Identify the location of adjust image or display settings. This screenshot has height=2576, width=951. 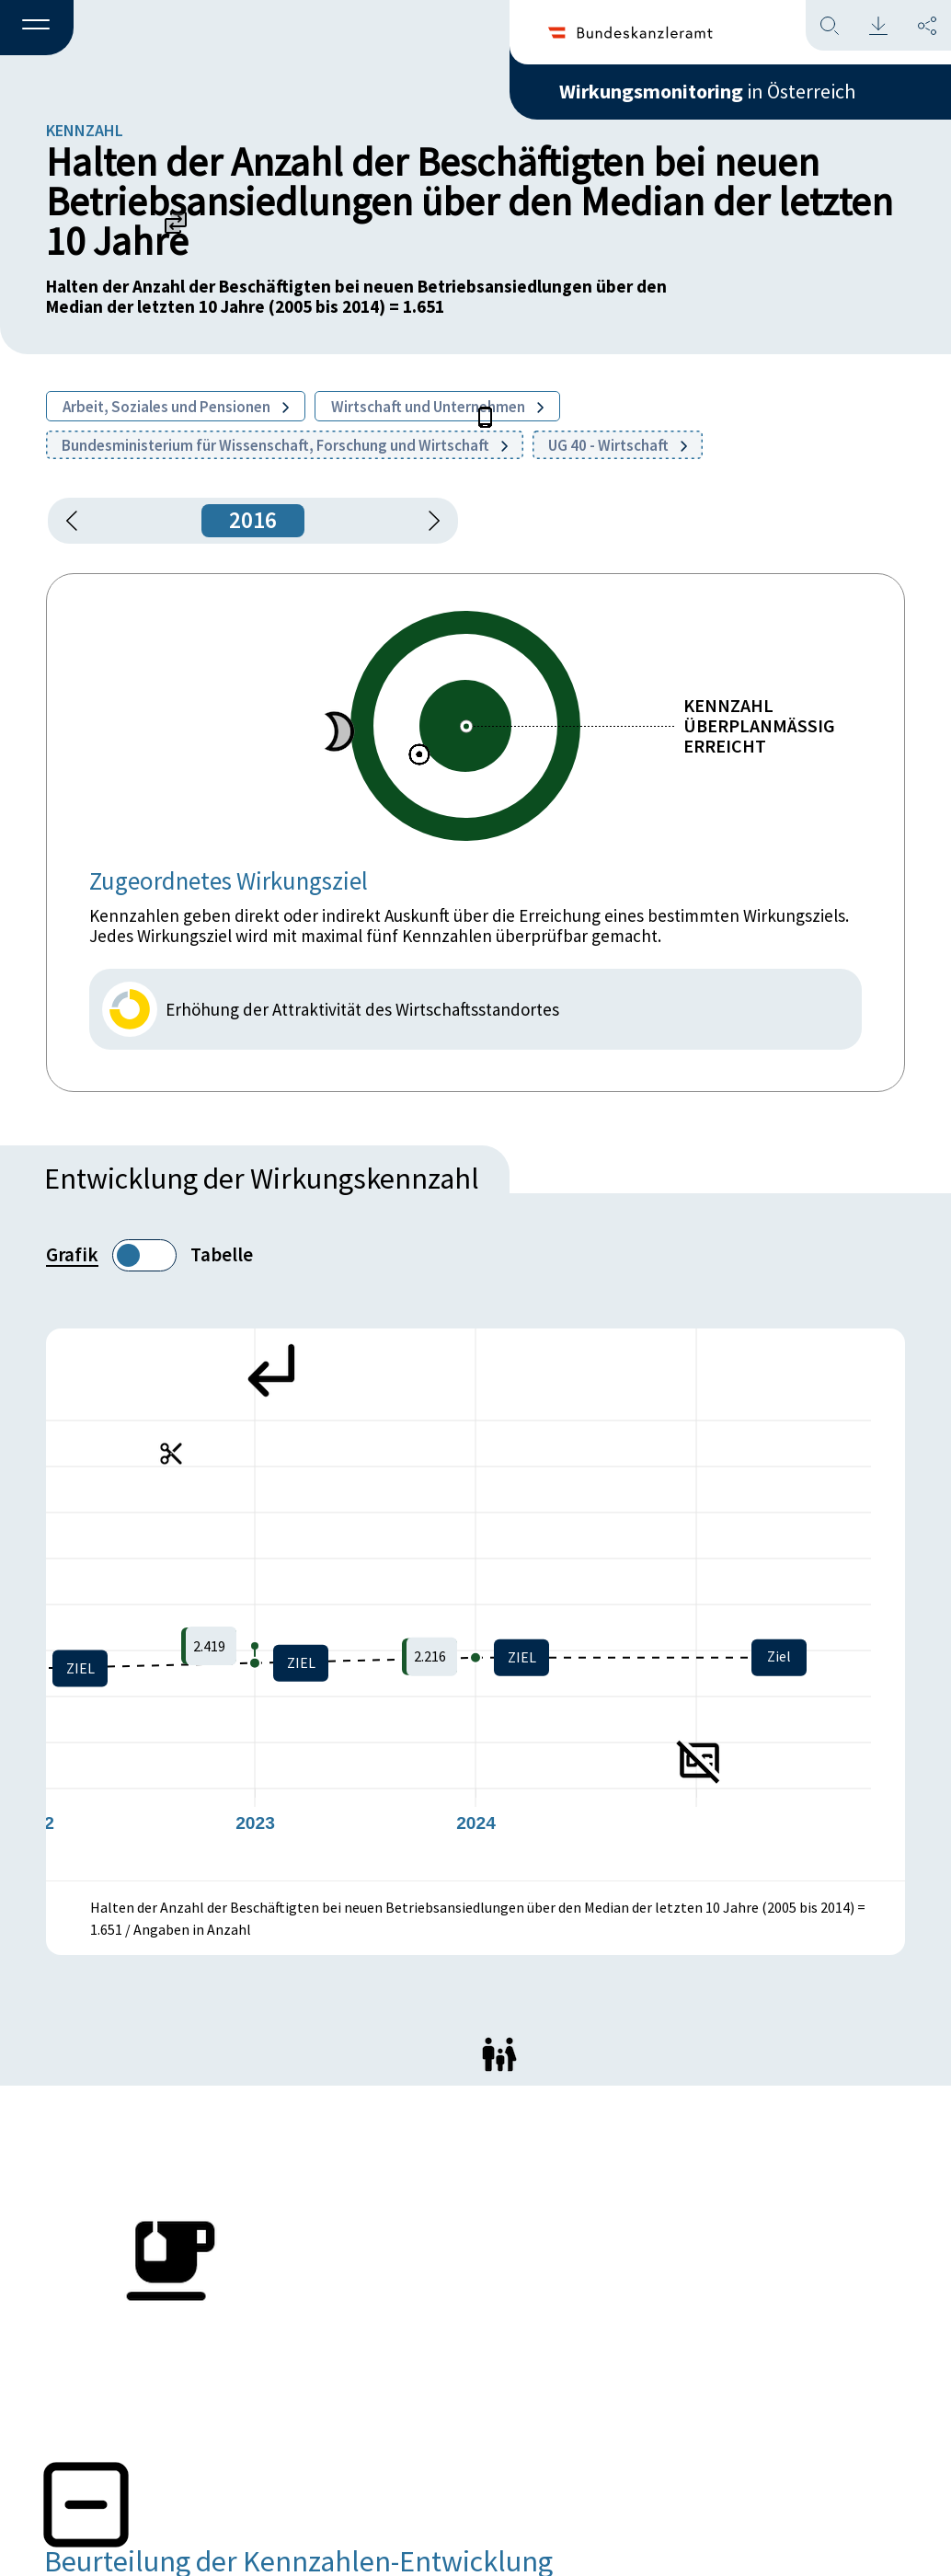
(419, 754).